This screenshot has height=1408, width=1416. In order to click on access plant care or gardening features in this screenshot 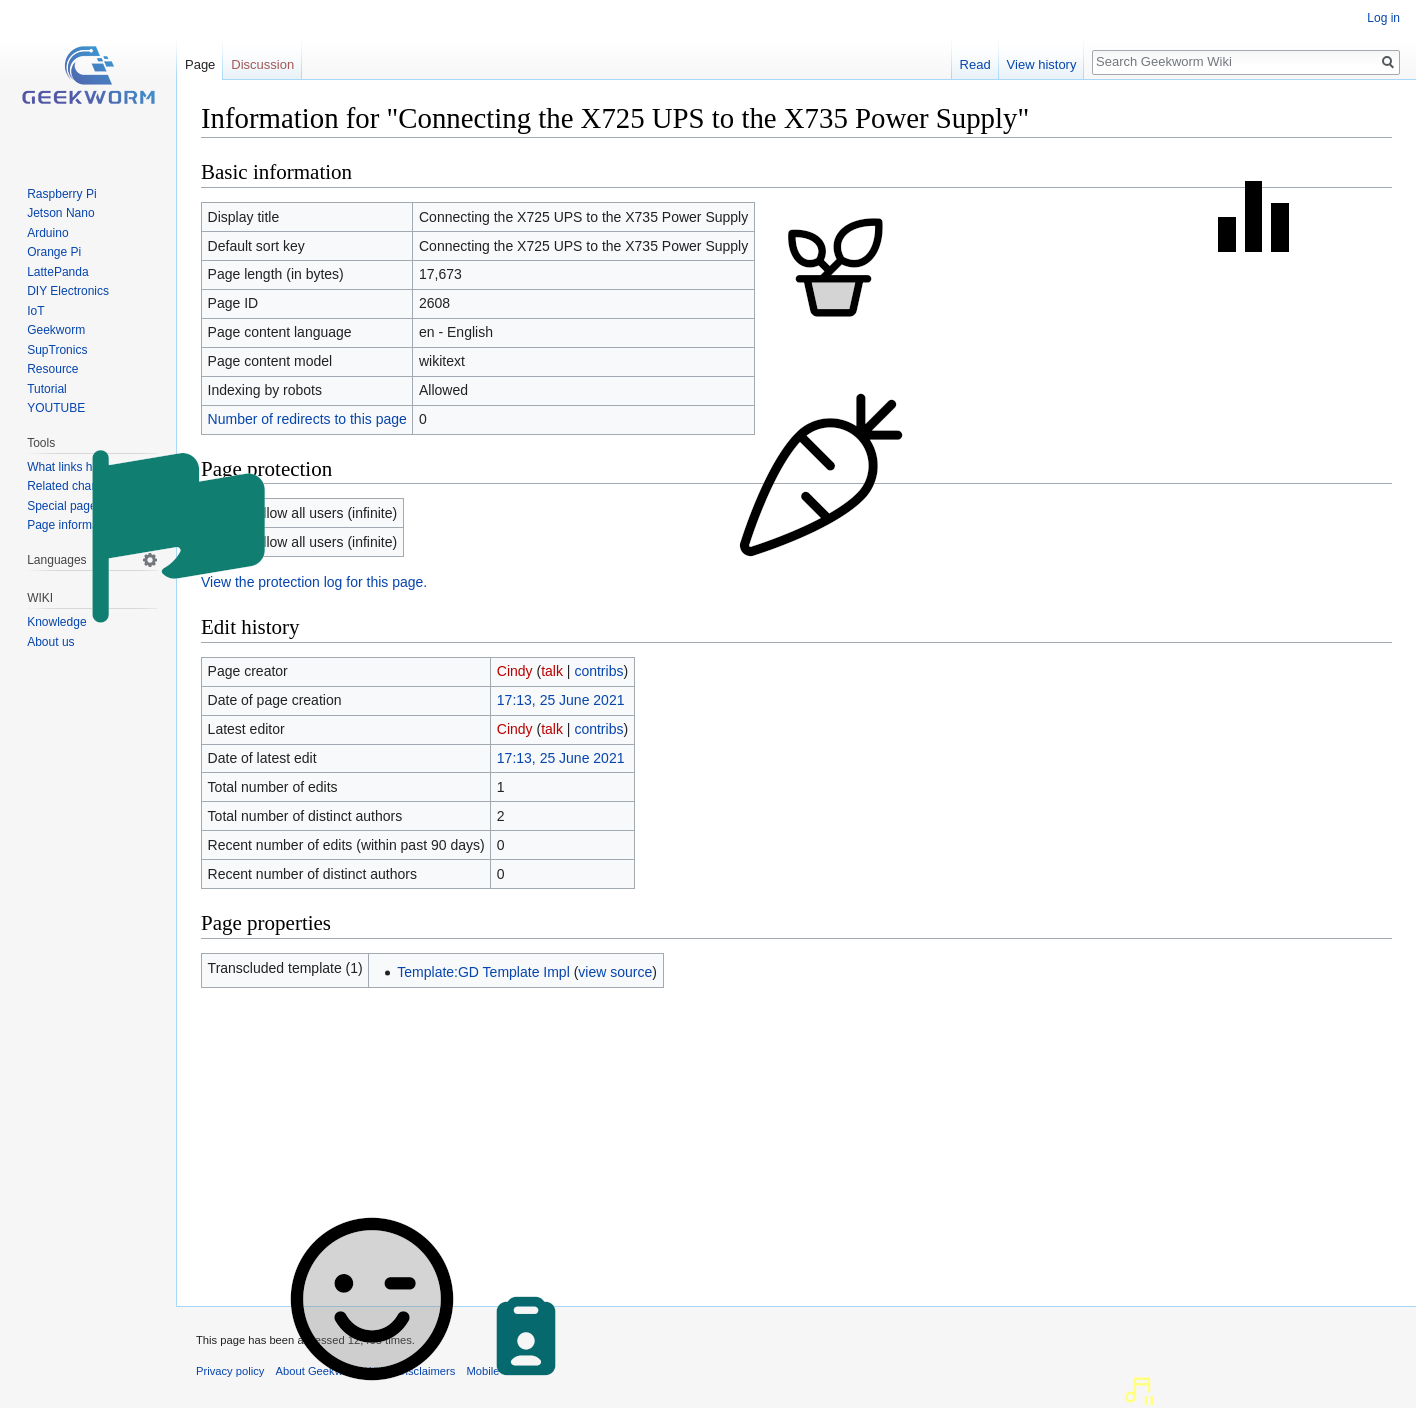, I will do `click(833, 267)`.